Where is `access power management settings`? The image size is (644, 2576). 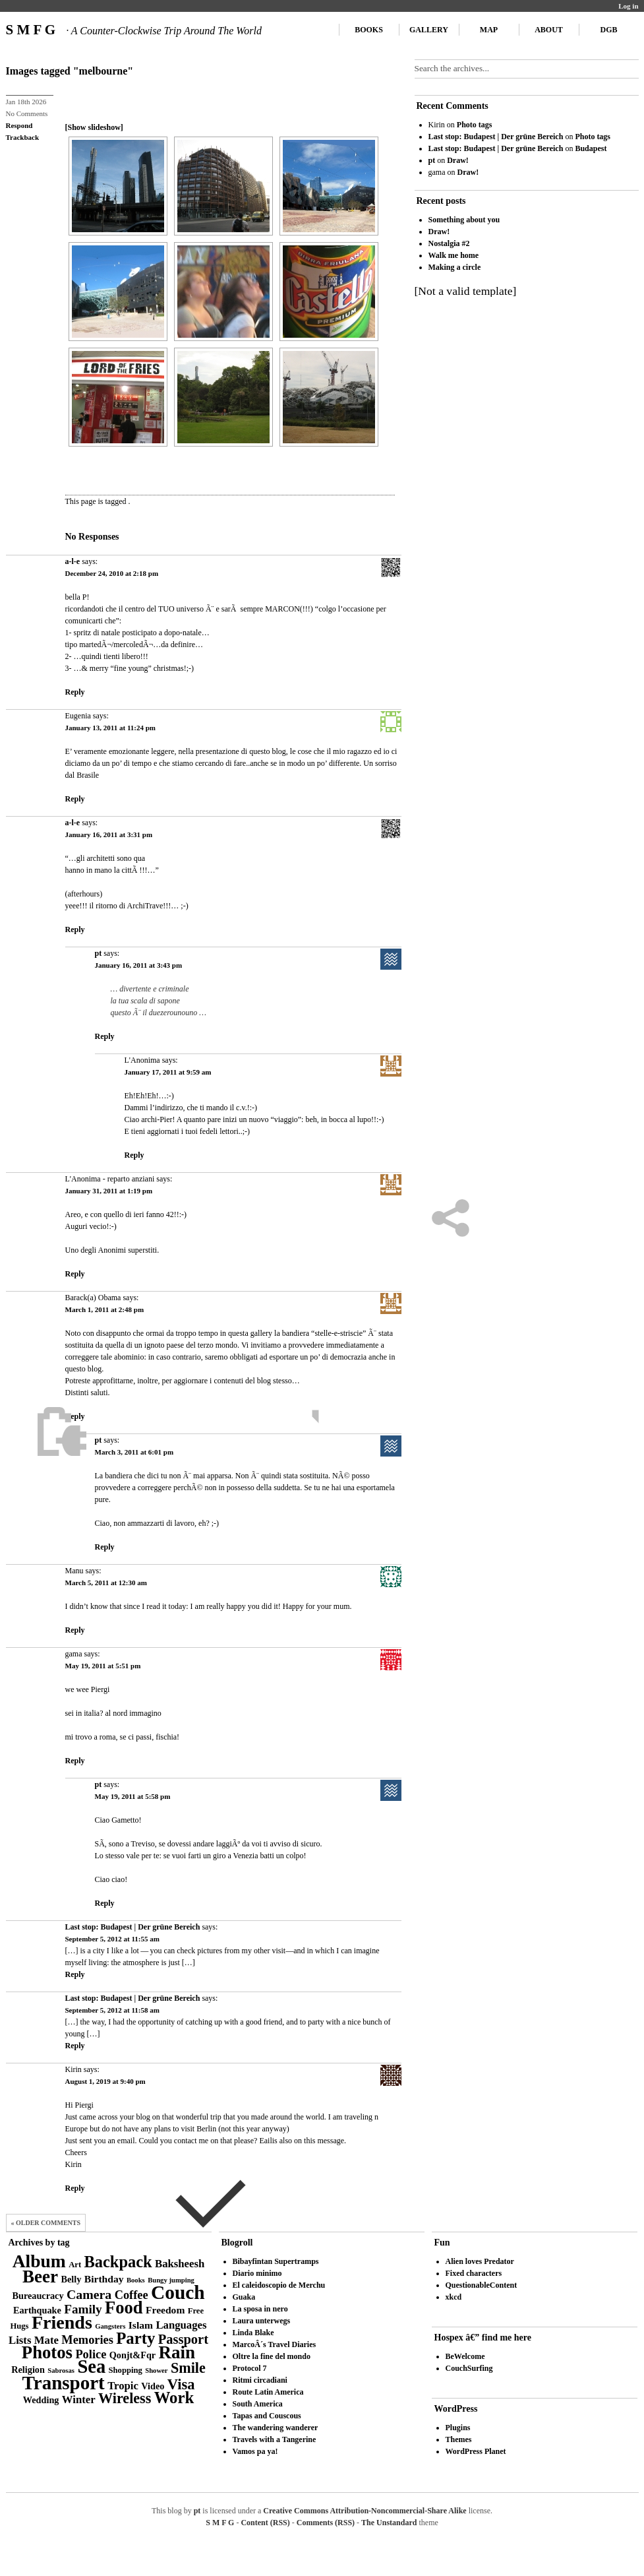
access power management settings is located at coordinates (62, 1431).